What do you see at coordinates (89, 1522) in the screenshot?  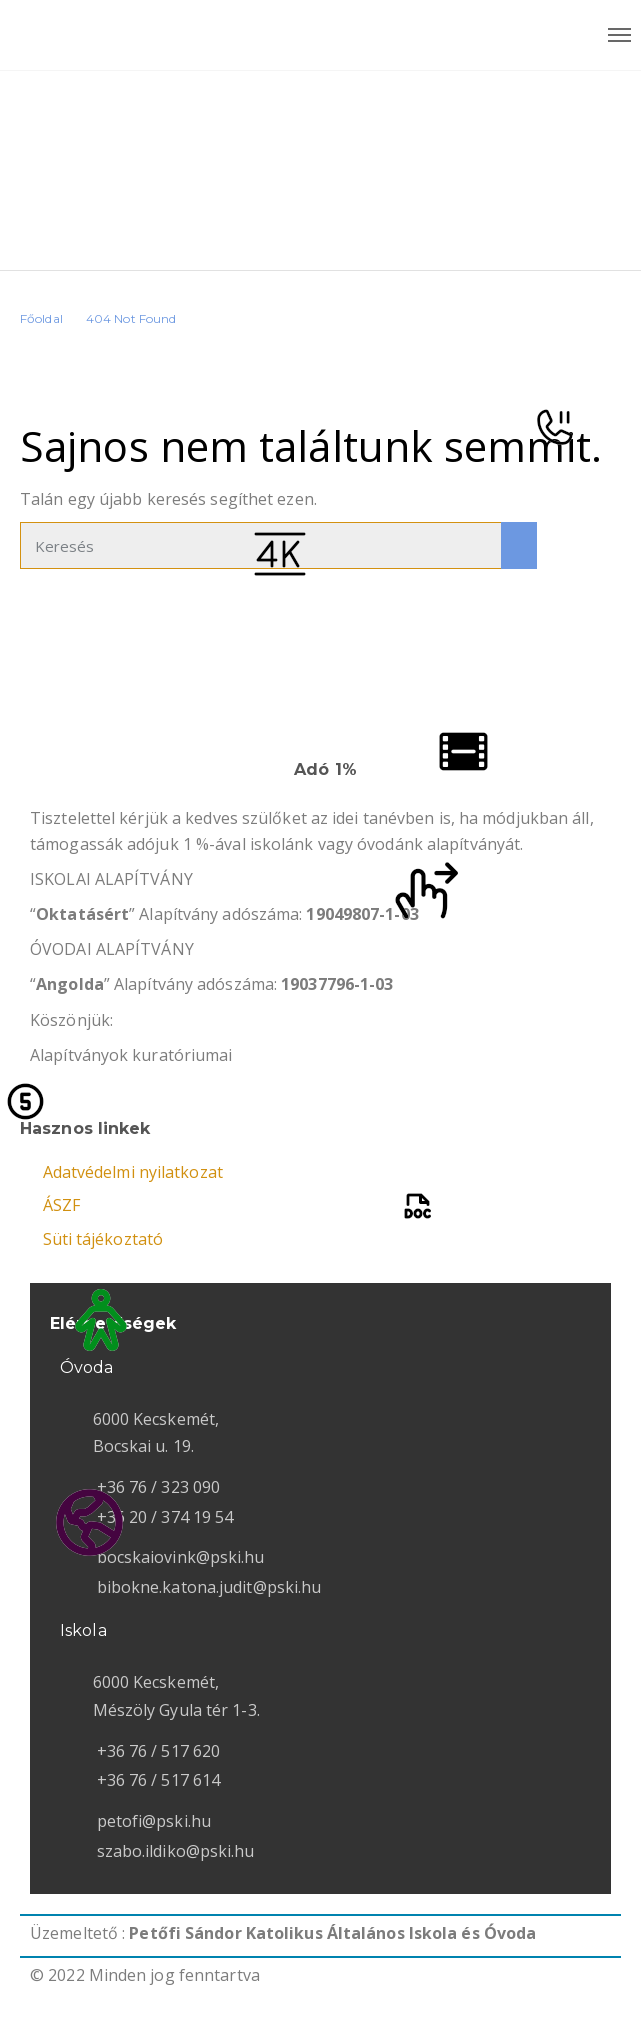 I see `switch to western hemisphere or Americas region` at bounding box center [89, 1522].